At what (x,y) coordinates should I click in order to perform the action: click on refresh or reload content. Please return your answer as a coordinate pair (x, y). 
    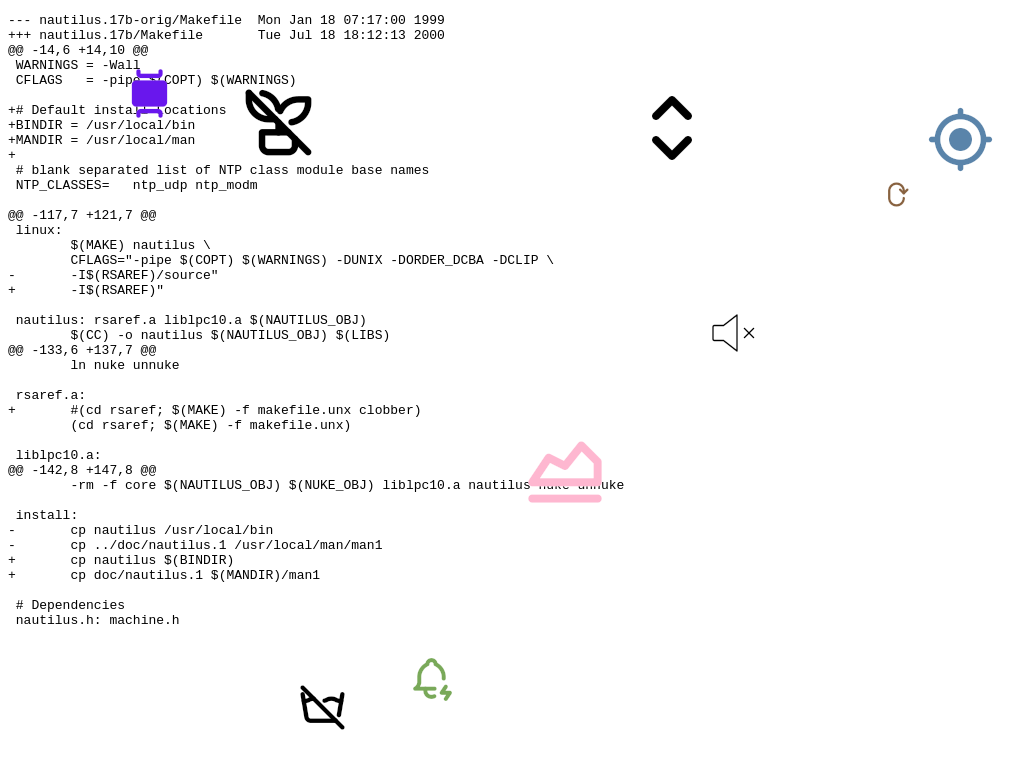
    Looking at the image, I should click on (896, 194).